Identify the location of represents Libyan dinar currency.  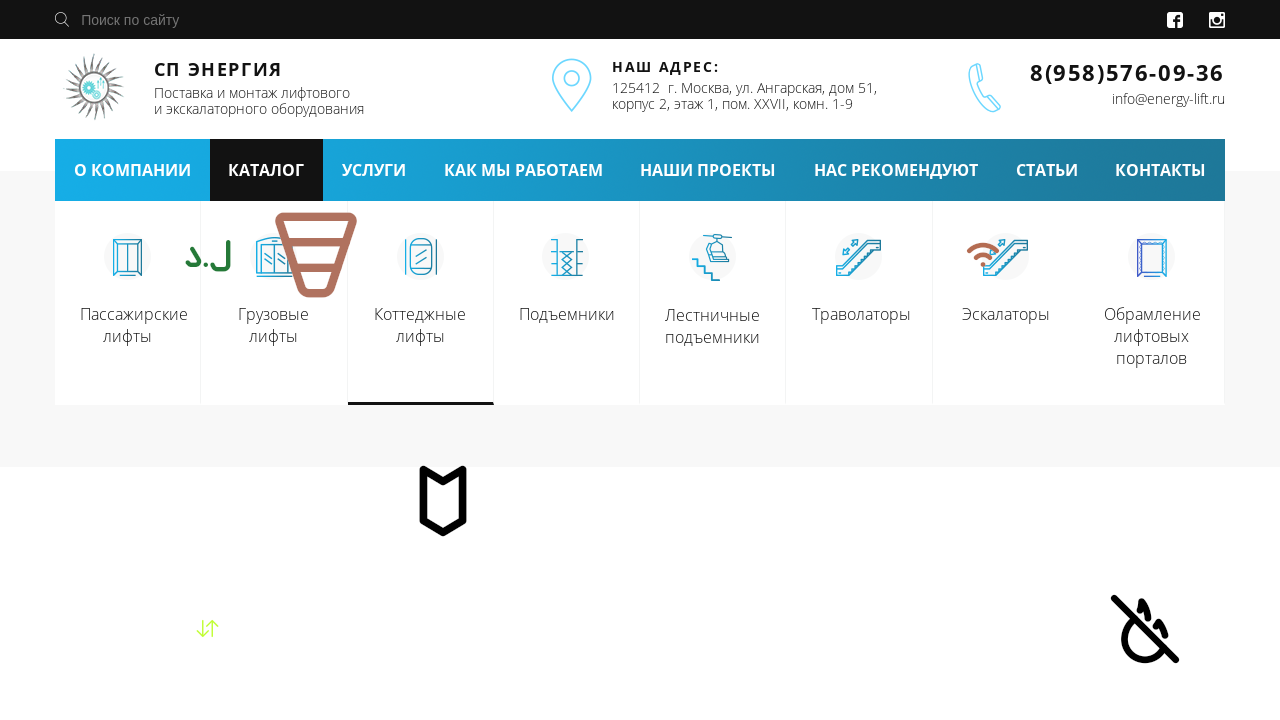
(208, 258).